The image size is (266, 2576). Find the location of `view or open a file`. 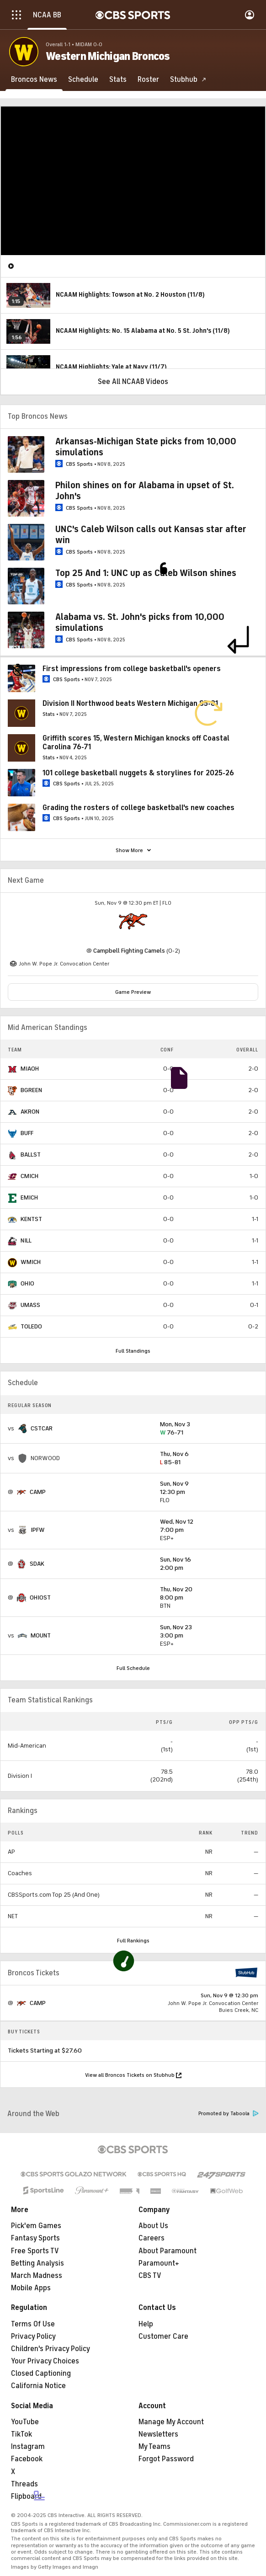

view or open a file is located at coordinates (179, 1078).